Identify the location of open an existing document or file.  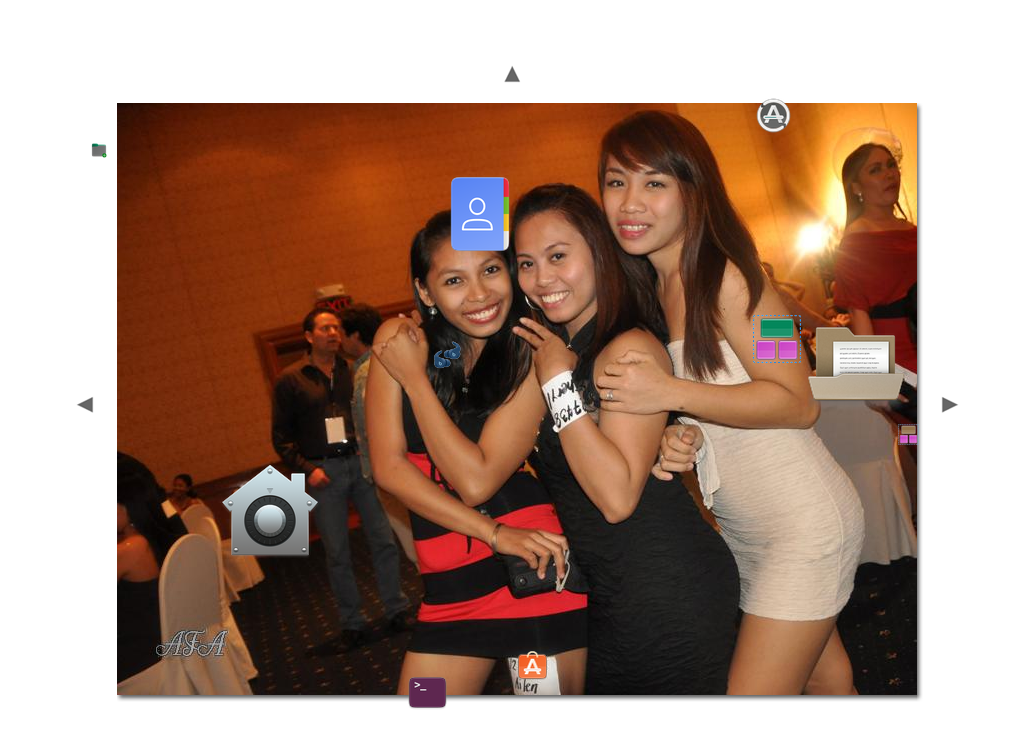
(855, 368).